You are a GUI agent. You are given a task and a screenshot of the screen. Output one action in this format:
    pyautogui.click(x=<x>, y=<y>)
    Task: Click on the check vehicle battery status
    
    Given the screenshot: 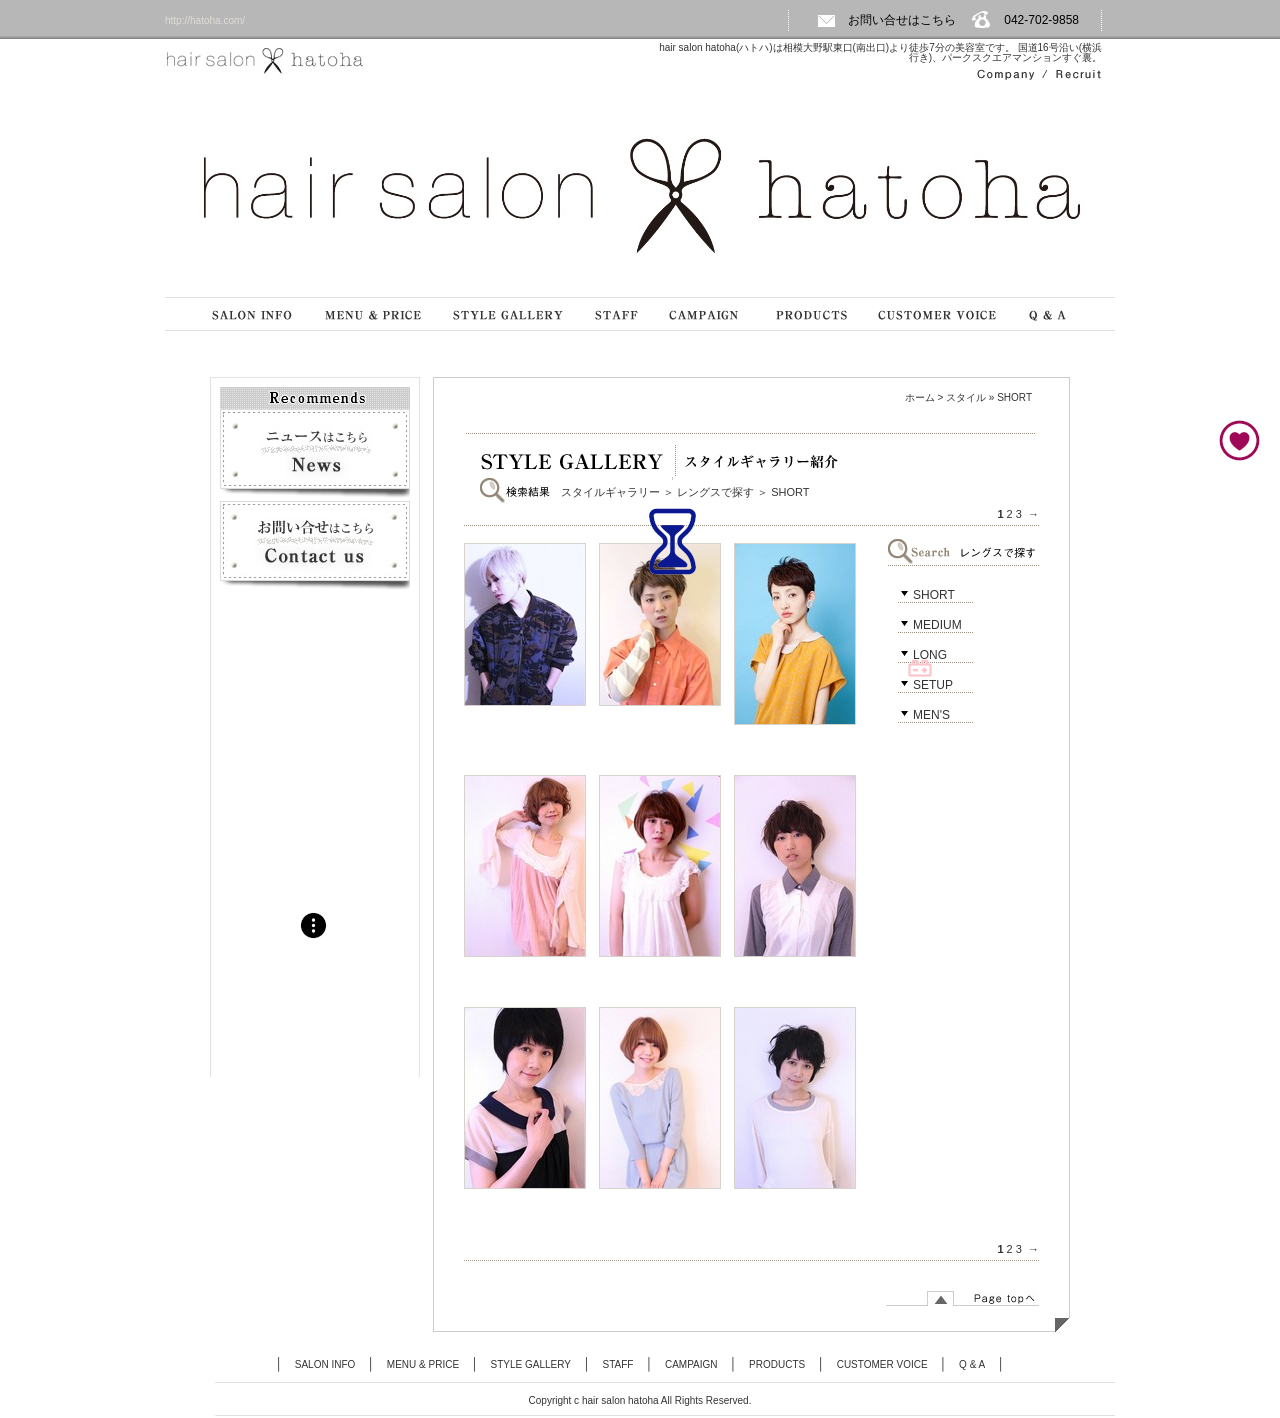 What is the action you would take?
    pyautogui.click(x=920, y=669)
    